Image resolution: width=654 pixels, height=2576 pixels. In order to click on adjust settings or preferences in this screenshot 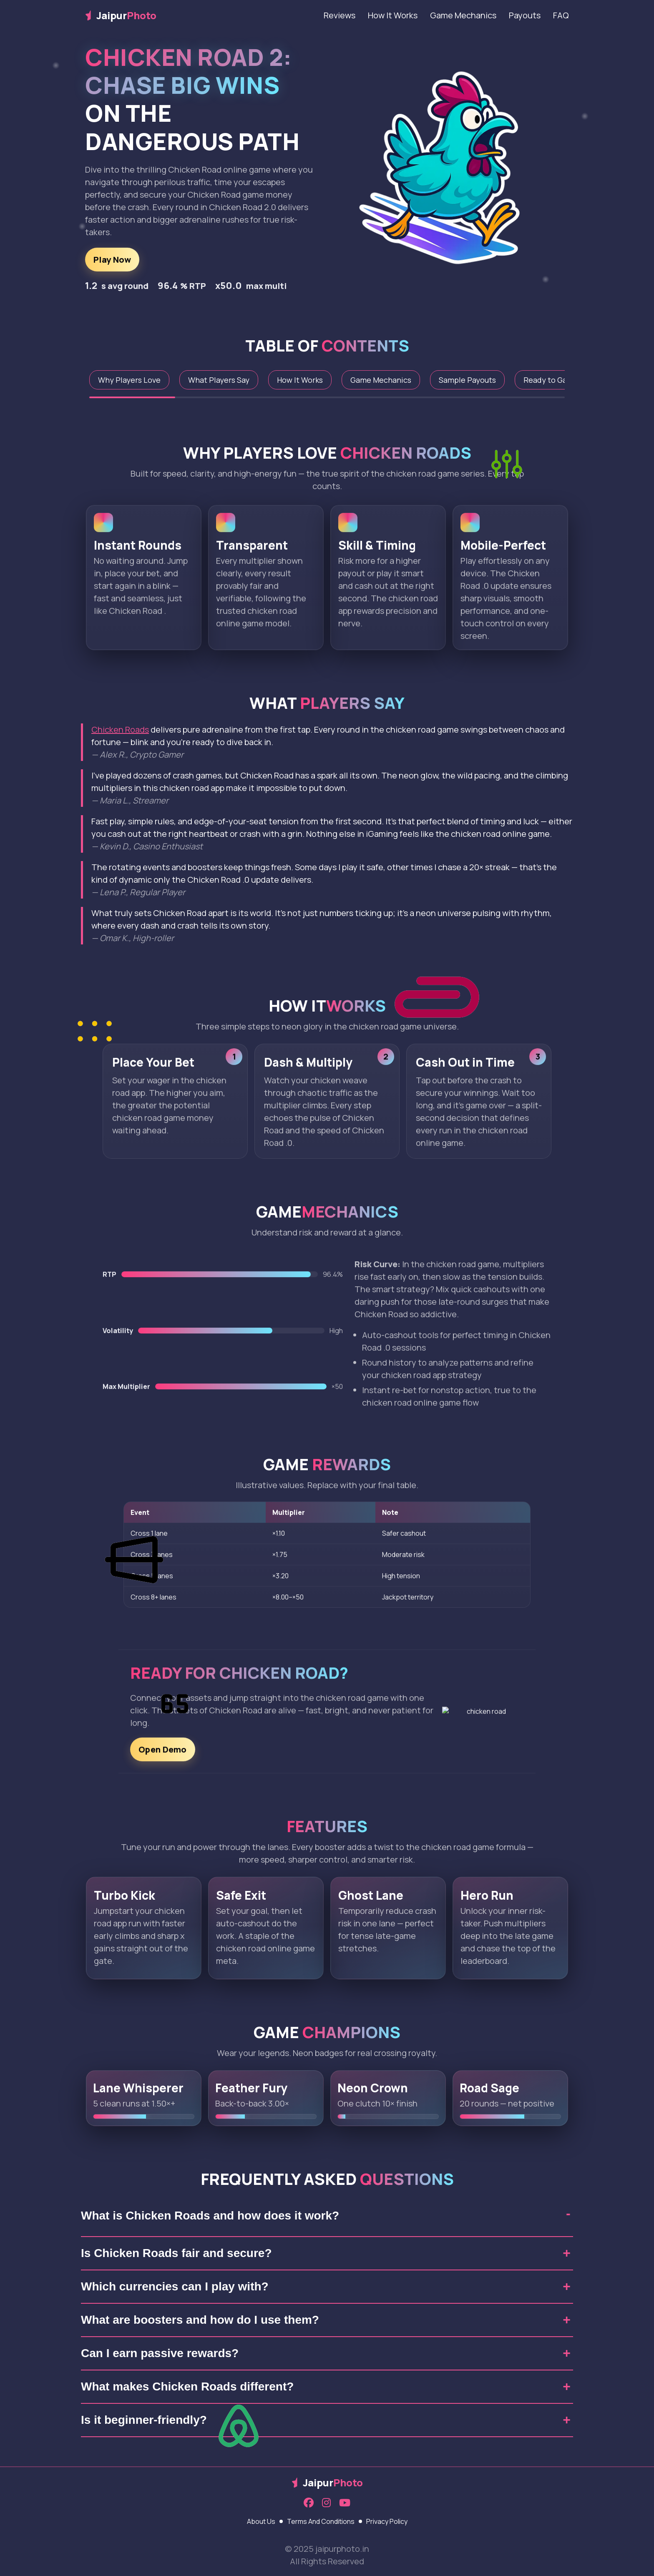, I will do `click(507, 464)`.